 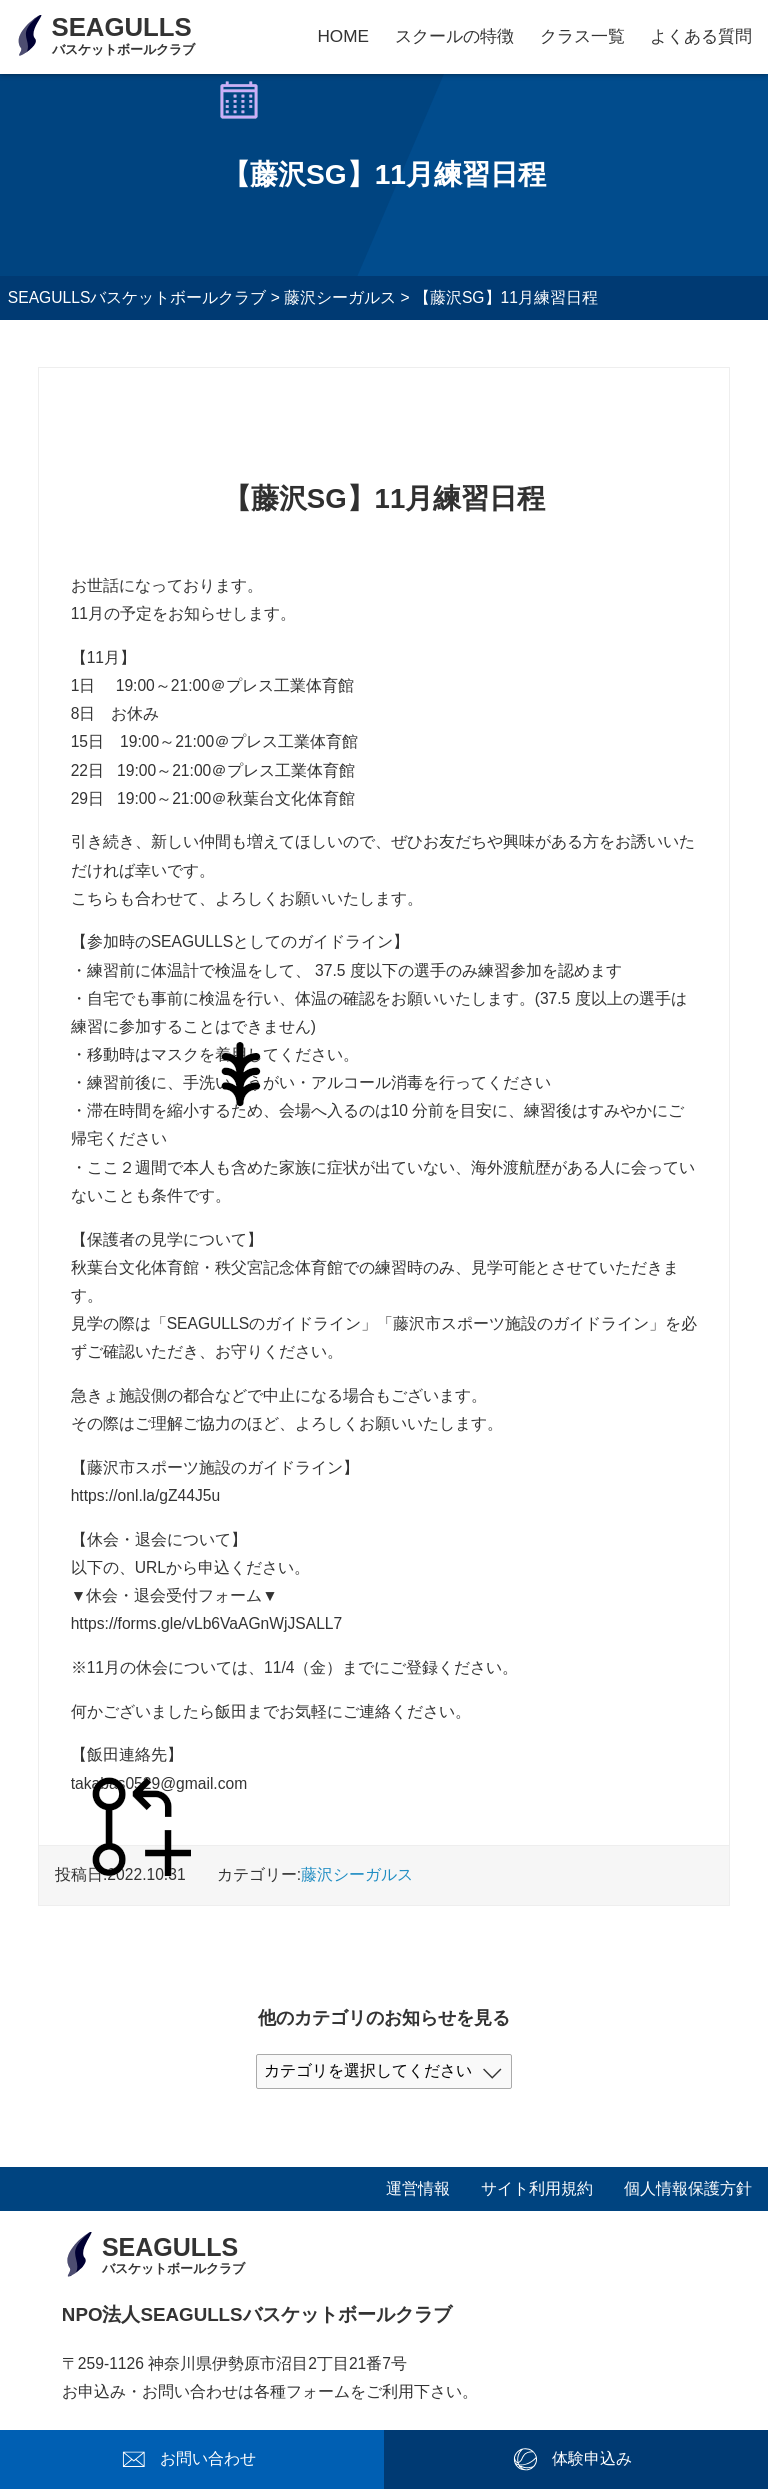 I want to click on view or open the calendar, so click(x=239, y=100).